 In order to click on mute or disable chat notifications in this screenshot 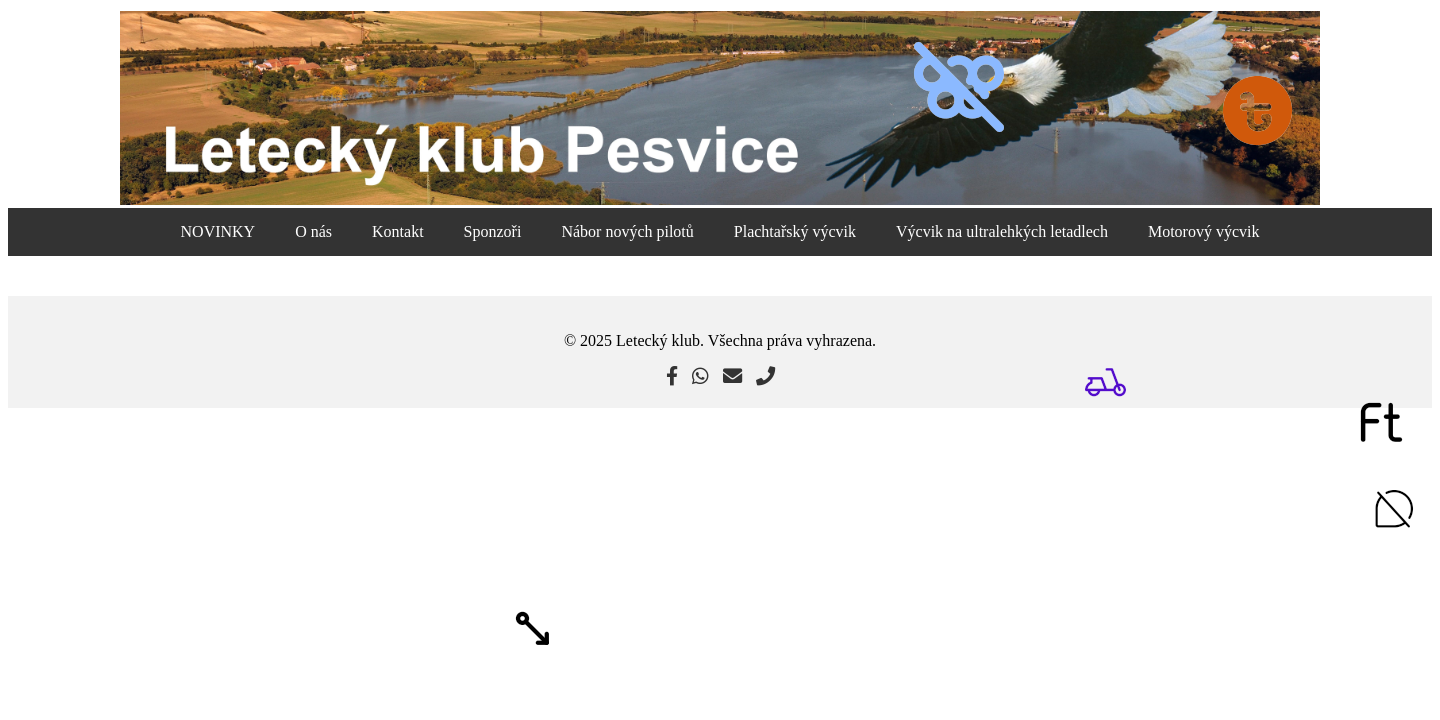, I will do `click(1393, 509)`.